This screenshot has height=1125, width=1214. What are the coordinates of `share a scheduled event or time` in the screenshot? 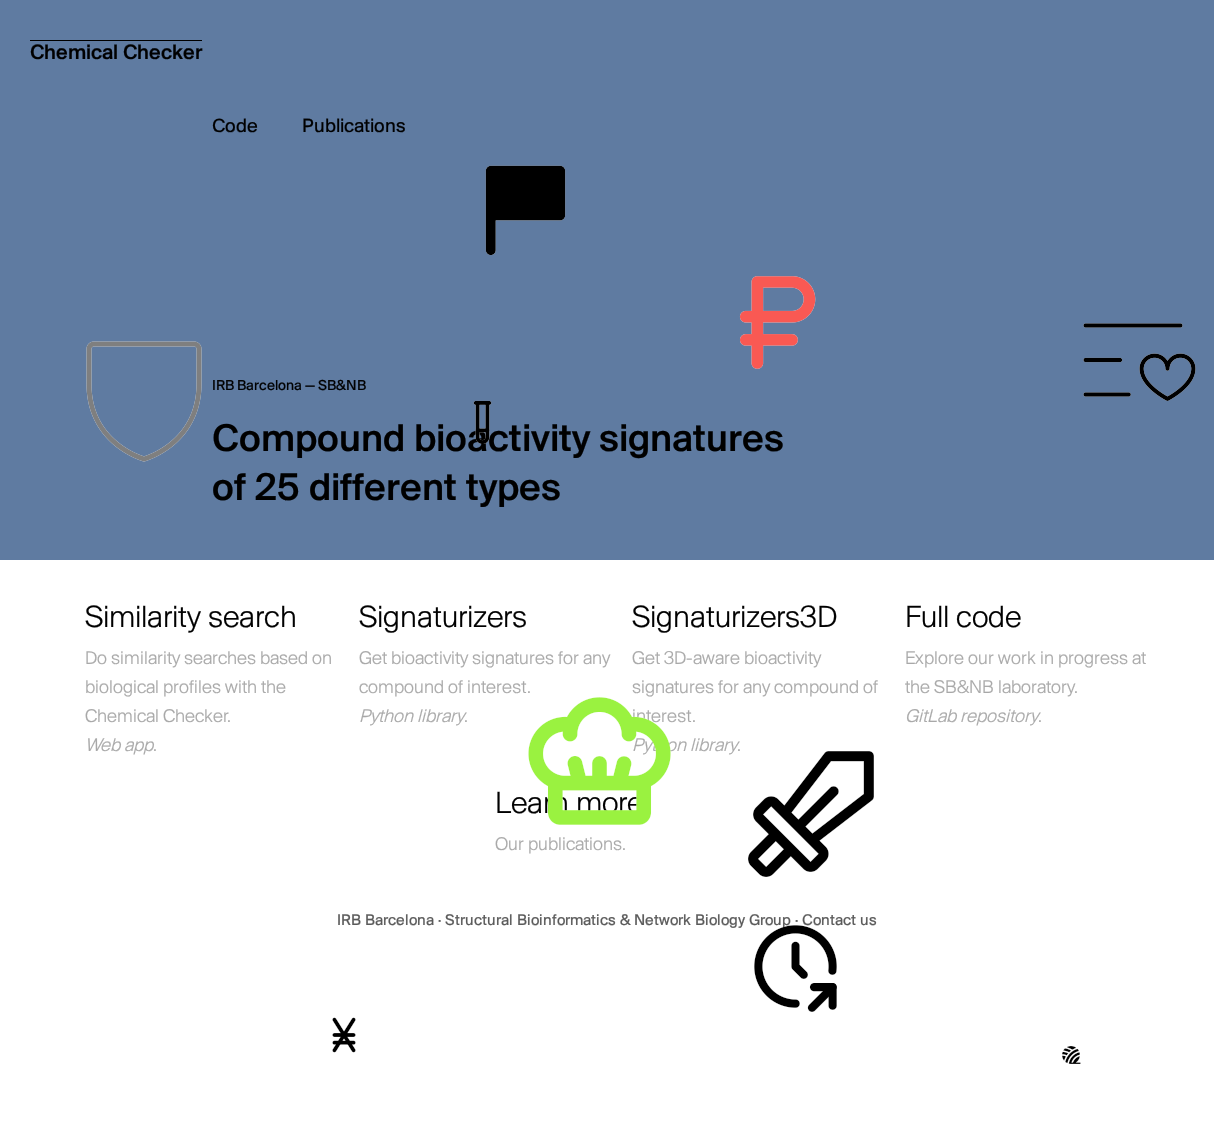 It's located at (795, 966).